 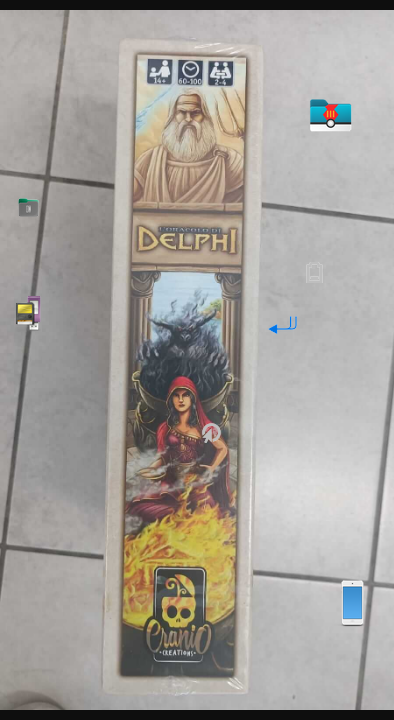 What do you see at coordinates (352, 603) in the screenshot?
I see `iPod Touch device connected` at bounding box center [352, 603].